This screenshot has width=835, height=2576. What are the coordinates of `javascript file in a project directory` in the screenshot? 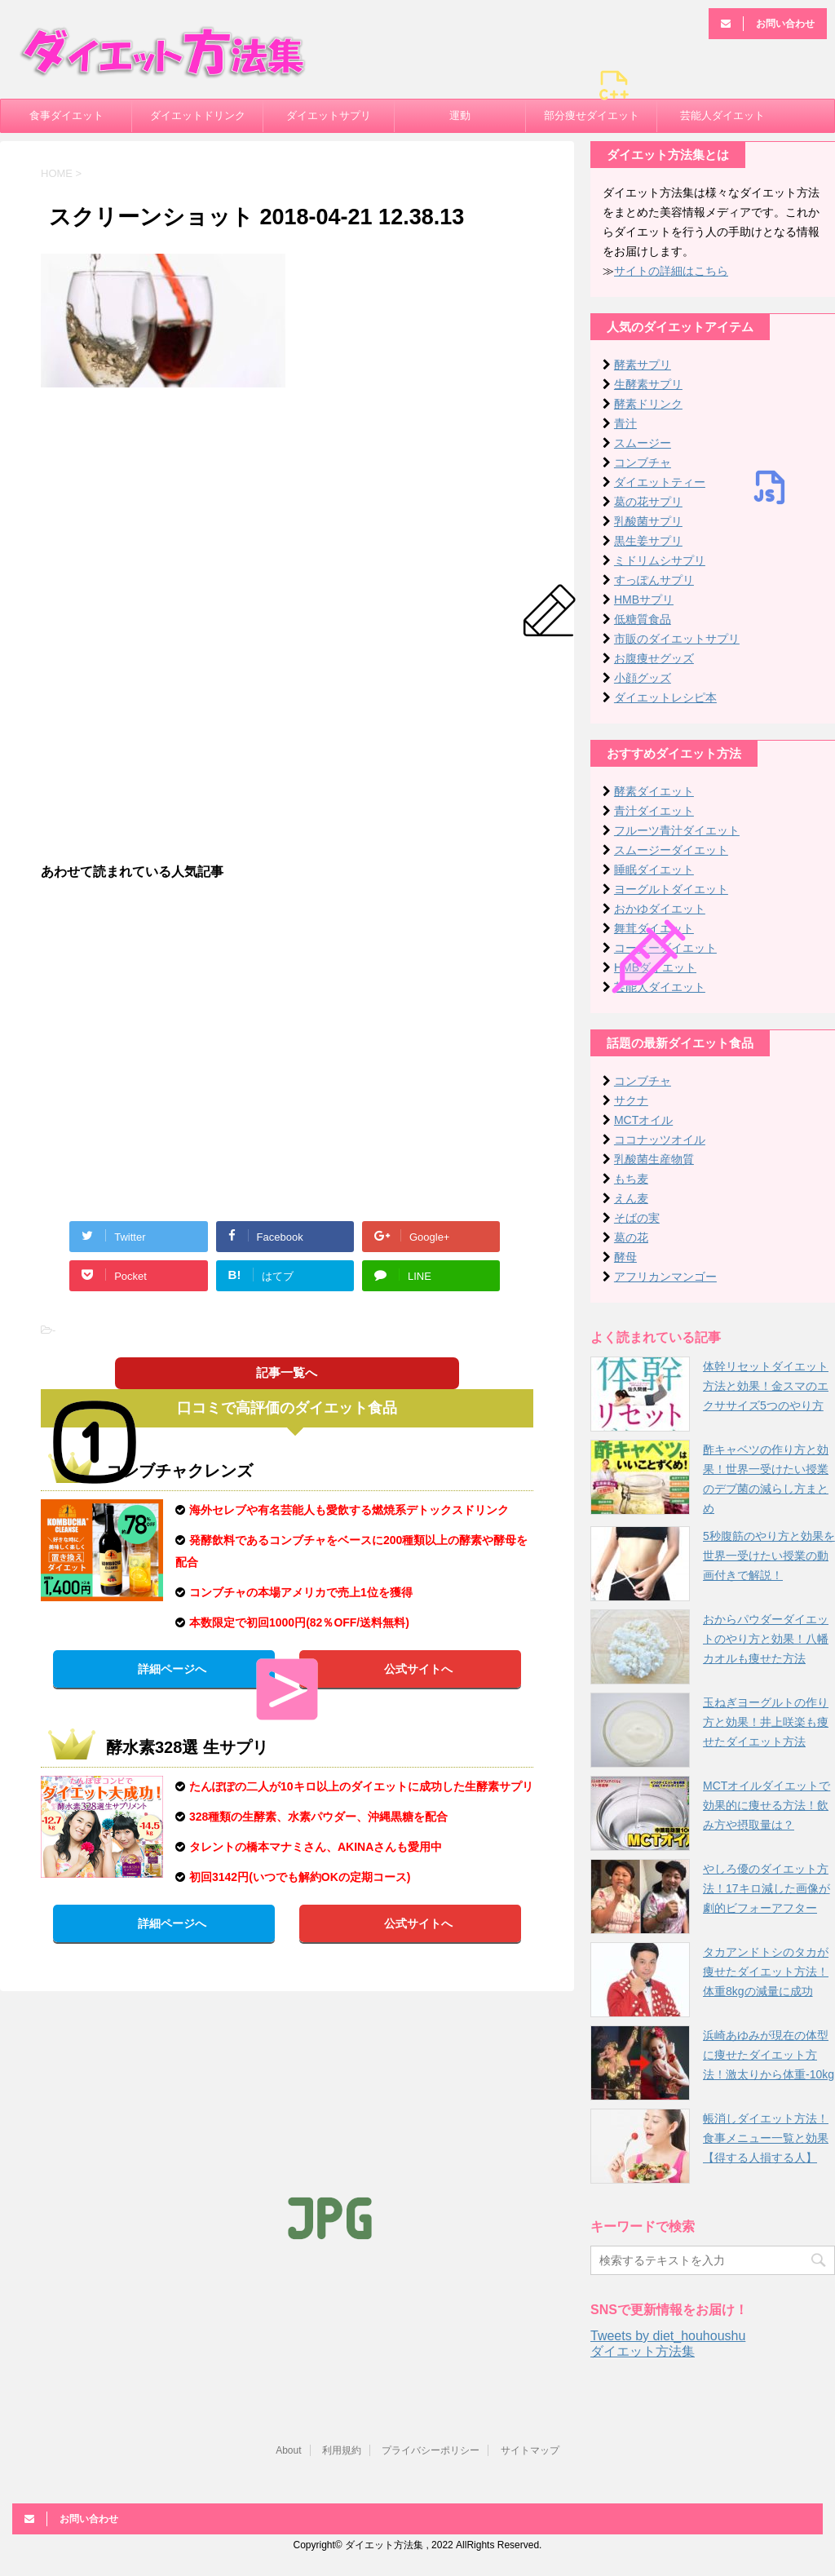 It's located at (770, 487).